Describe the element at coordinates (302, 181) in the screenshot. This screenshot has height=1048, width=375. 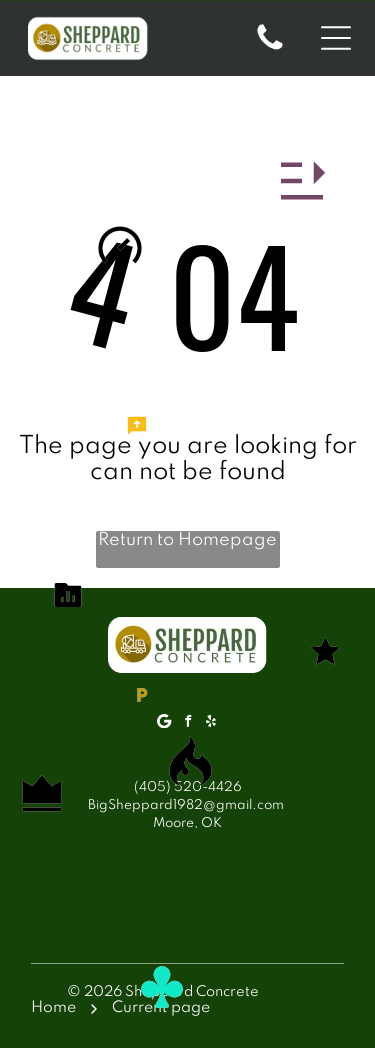
I see `expand the navigation menu` at that location.